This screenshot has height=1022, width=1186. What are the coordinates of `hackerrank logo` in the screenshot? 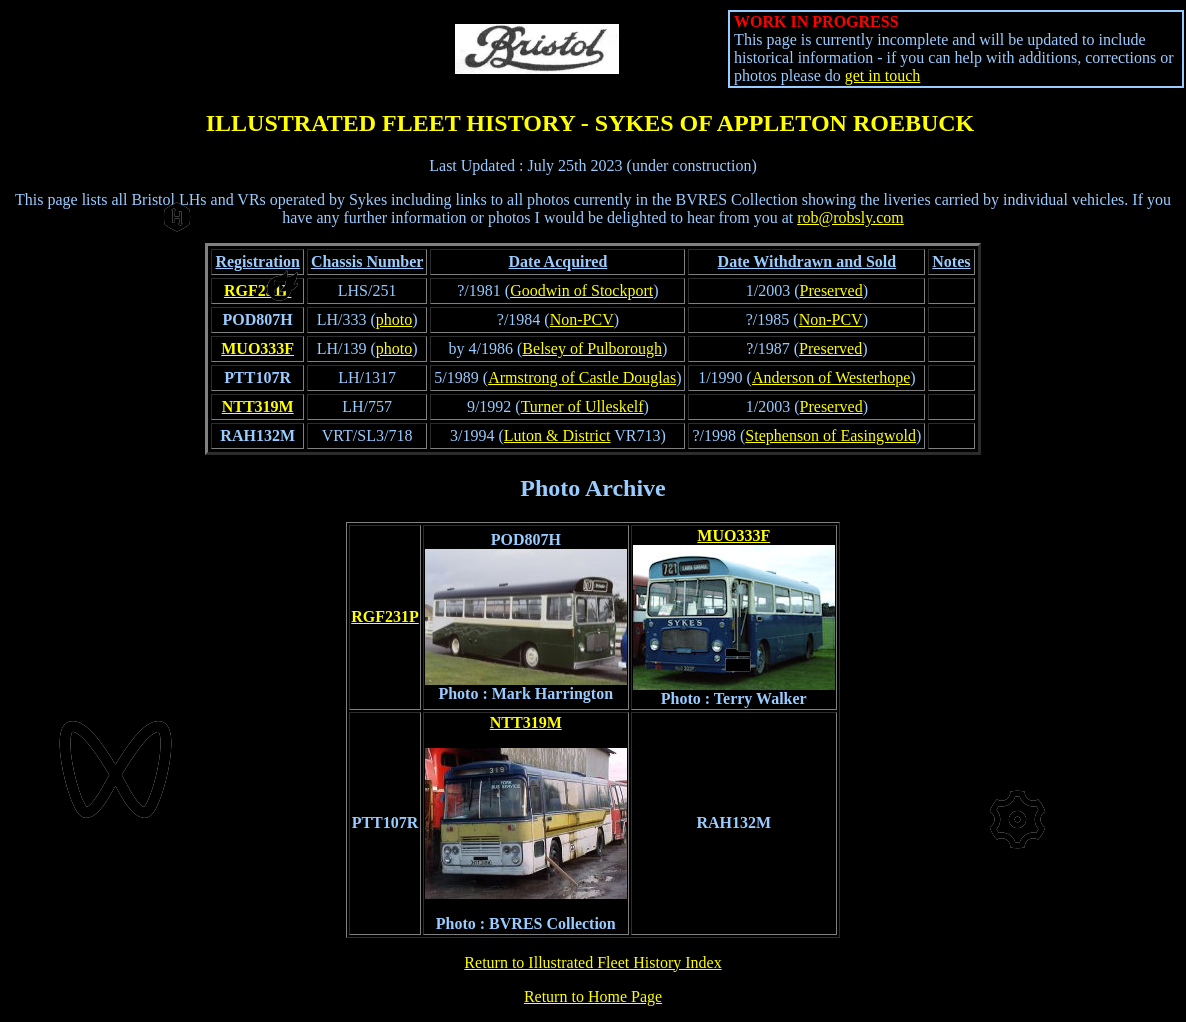 It's located at (177, 217).